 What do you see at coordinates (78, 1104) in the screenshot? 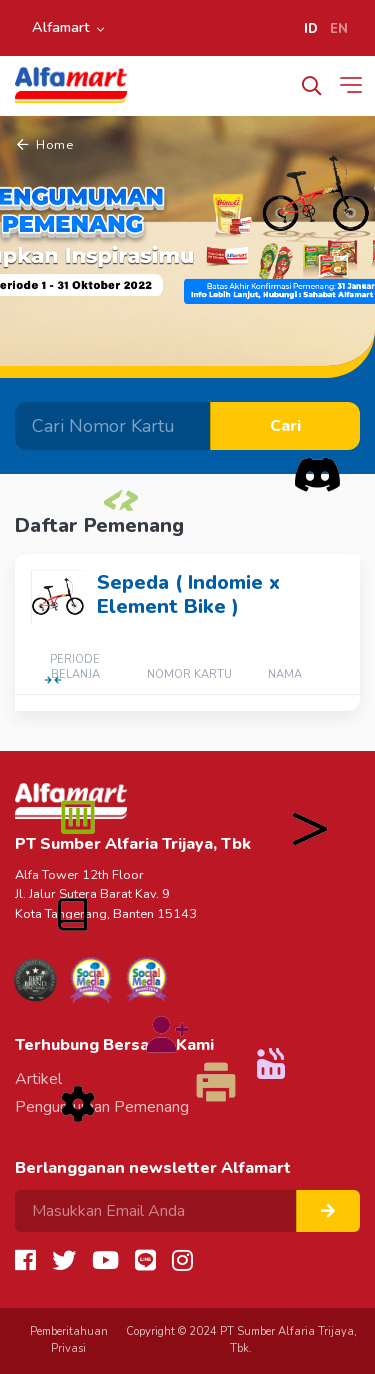
I see `access settings or preferences` at bounding box center [78, 1104].